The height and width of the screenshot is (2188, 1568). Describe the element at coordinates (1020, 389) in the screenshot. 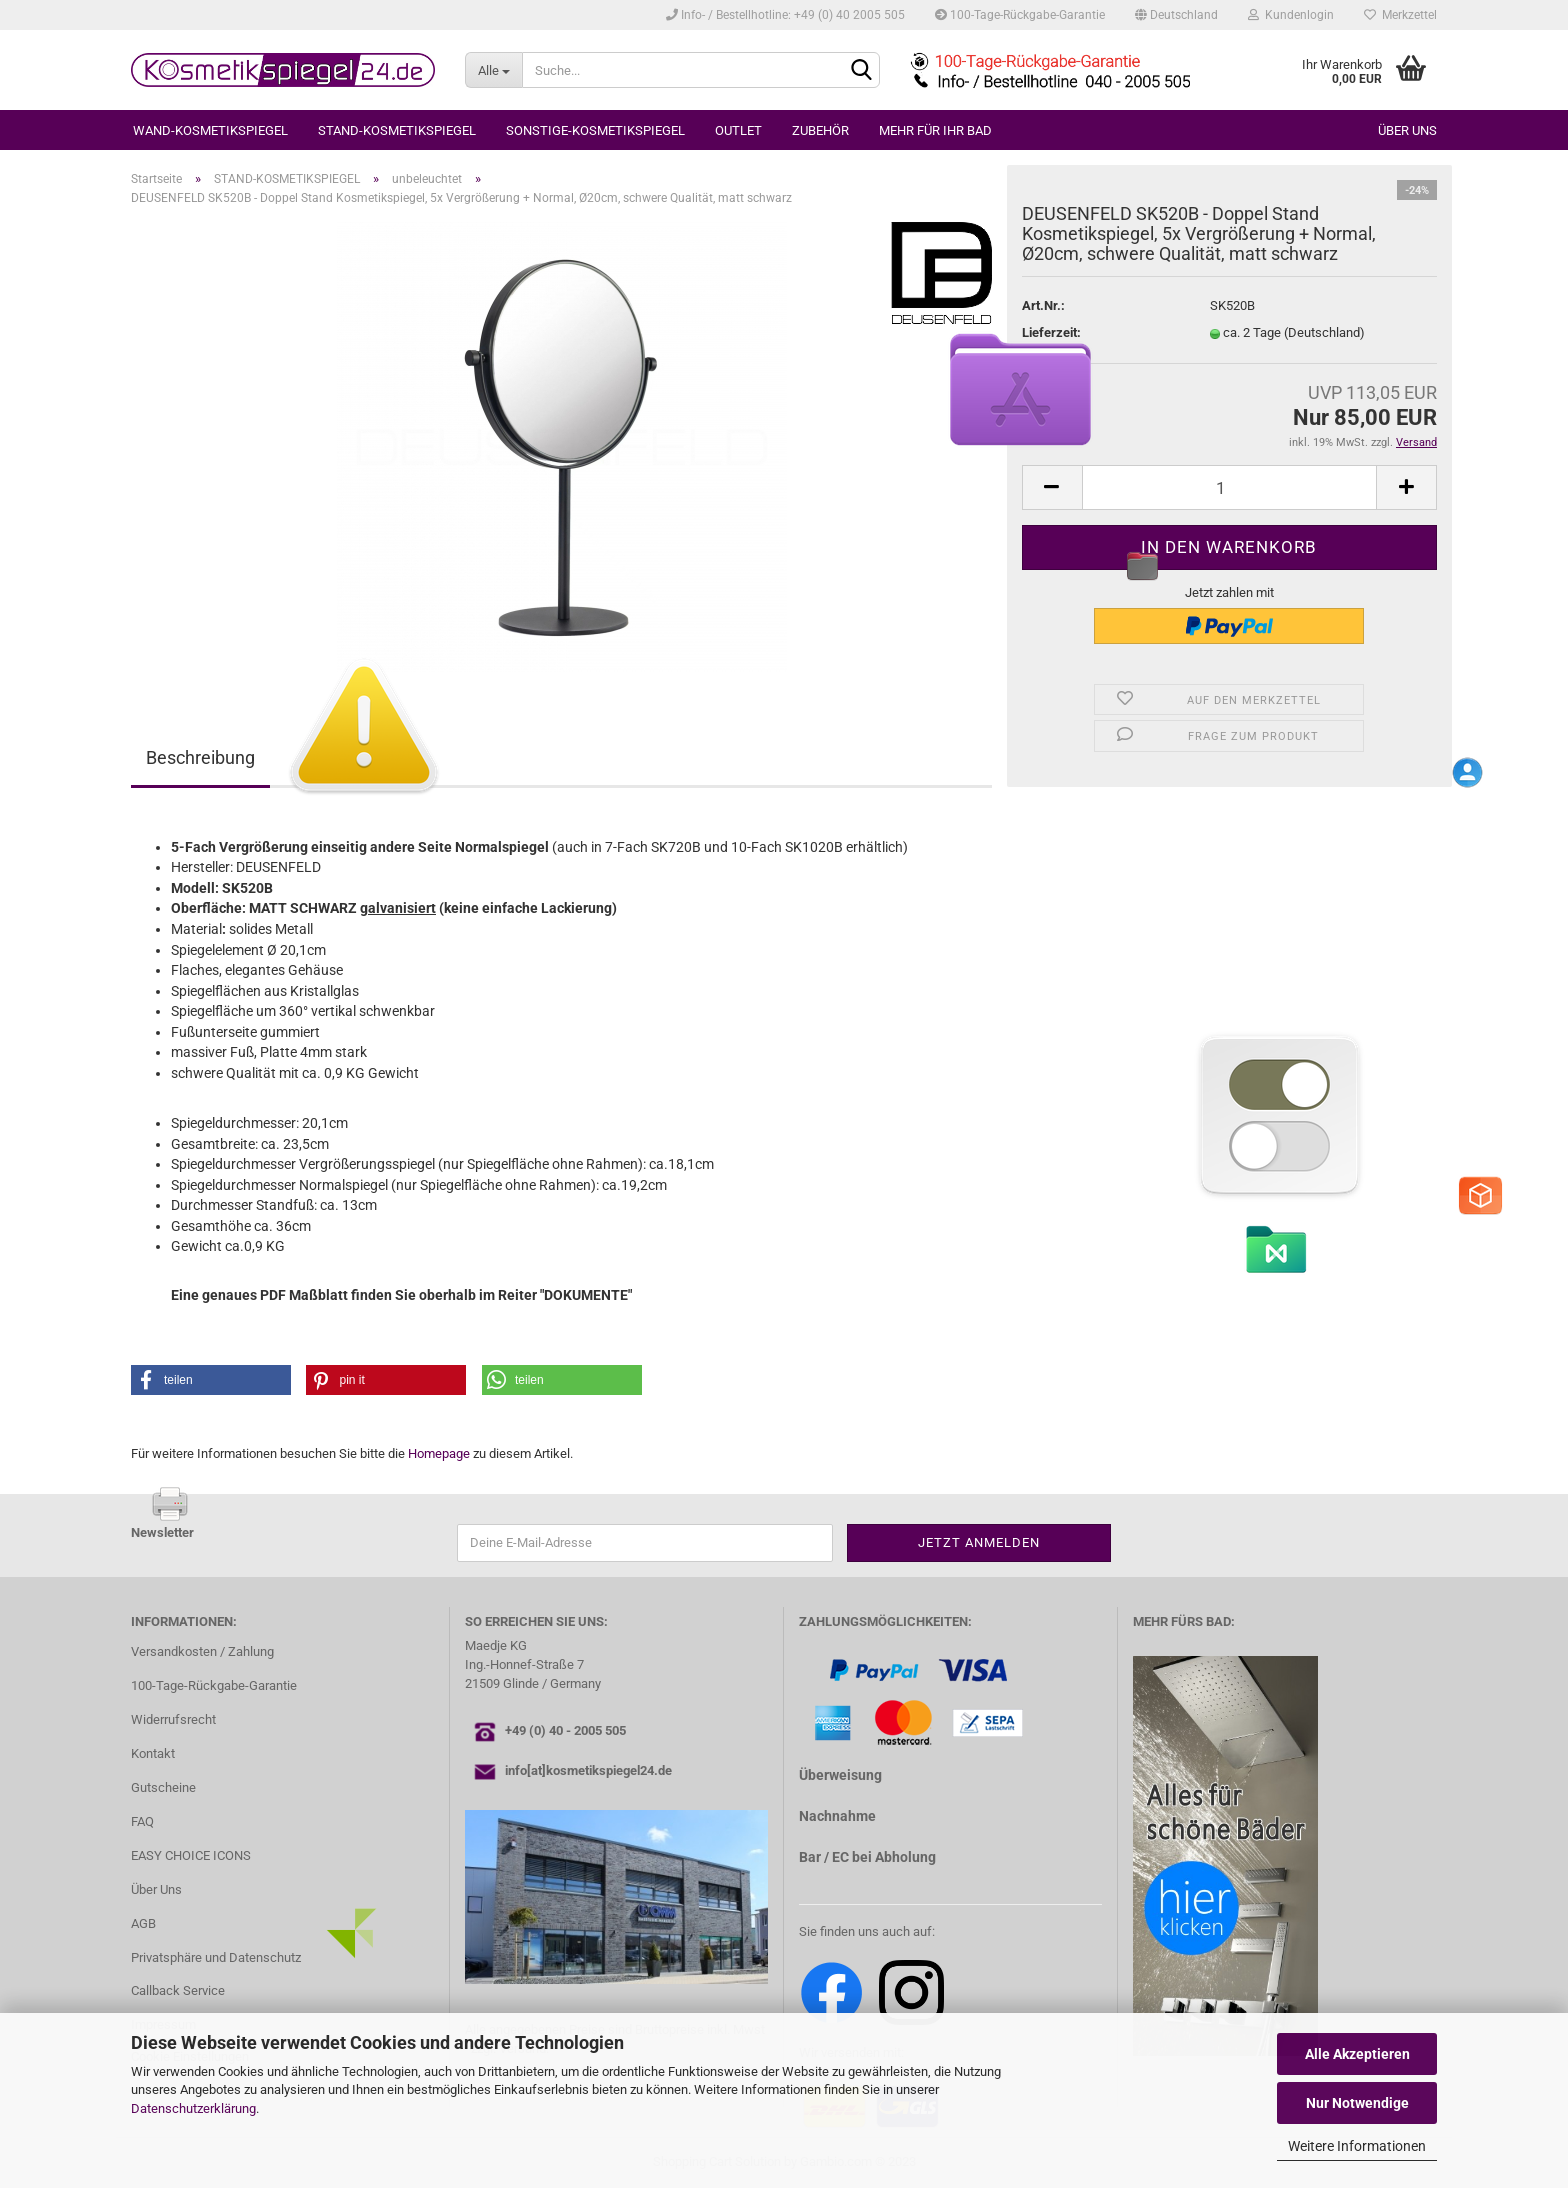

I see `open templates folder` at that location.